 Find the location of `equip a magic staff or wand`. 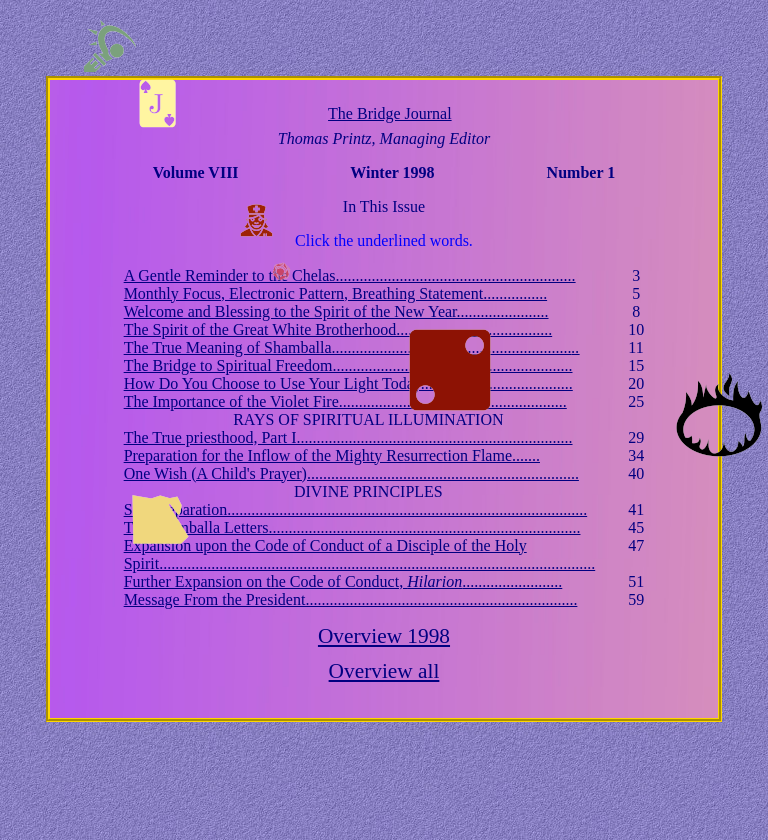

equip a magic staff or wand is located at coordinates (110, 46).